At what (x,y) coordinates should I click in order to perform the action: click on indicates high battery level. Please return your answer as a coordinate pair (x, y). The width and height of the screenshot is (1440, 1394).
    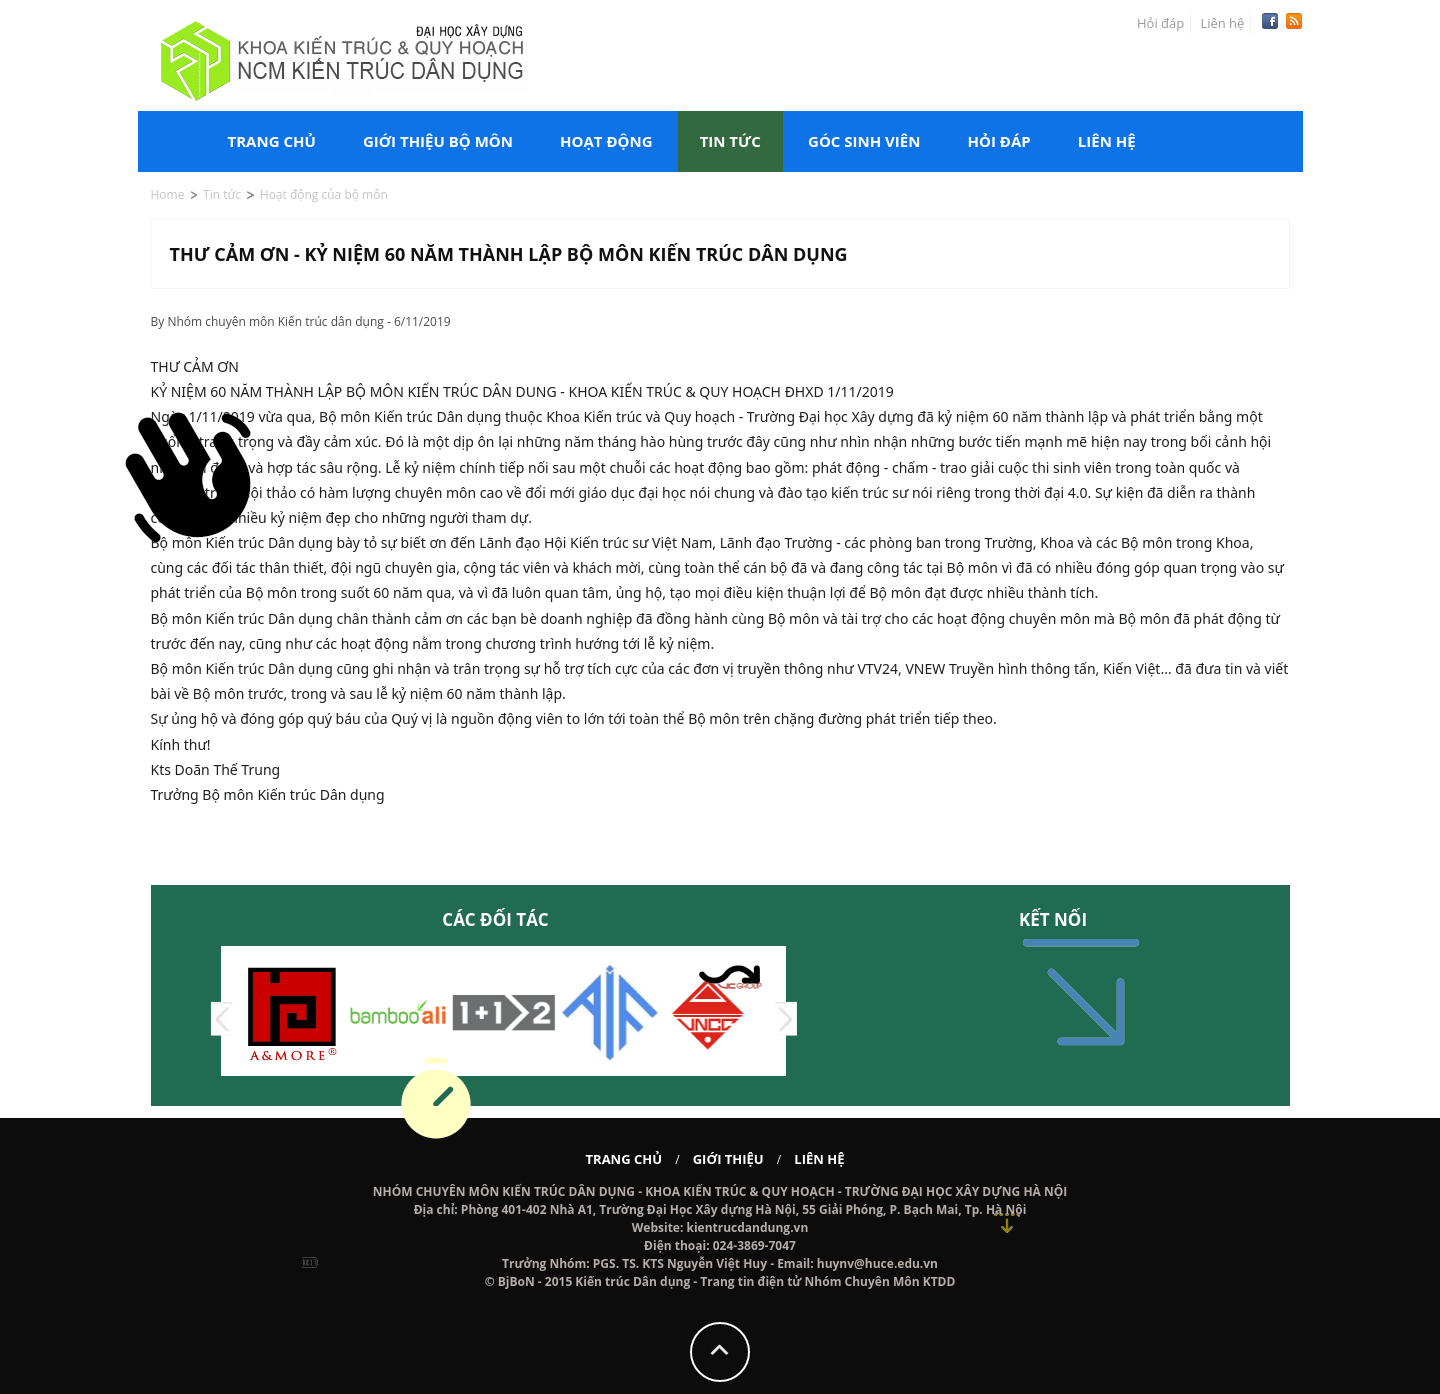
    Looking at the image, I should click on (310, 1262).